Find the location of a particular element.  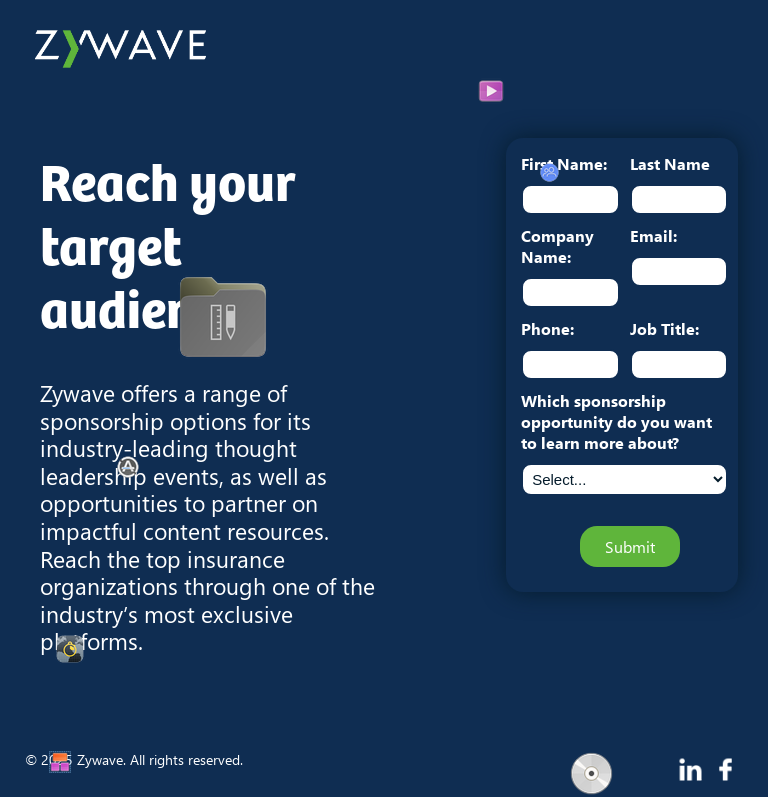

open the software updater application is located at coordinates (128, 467).